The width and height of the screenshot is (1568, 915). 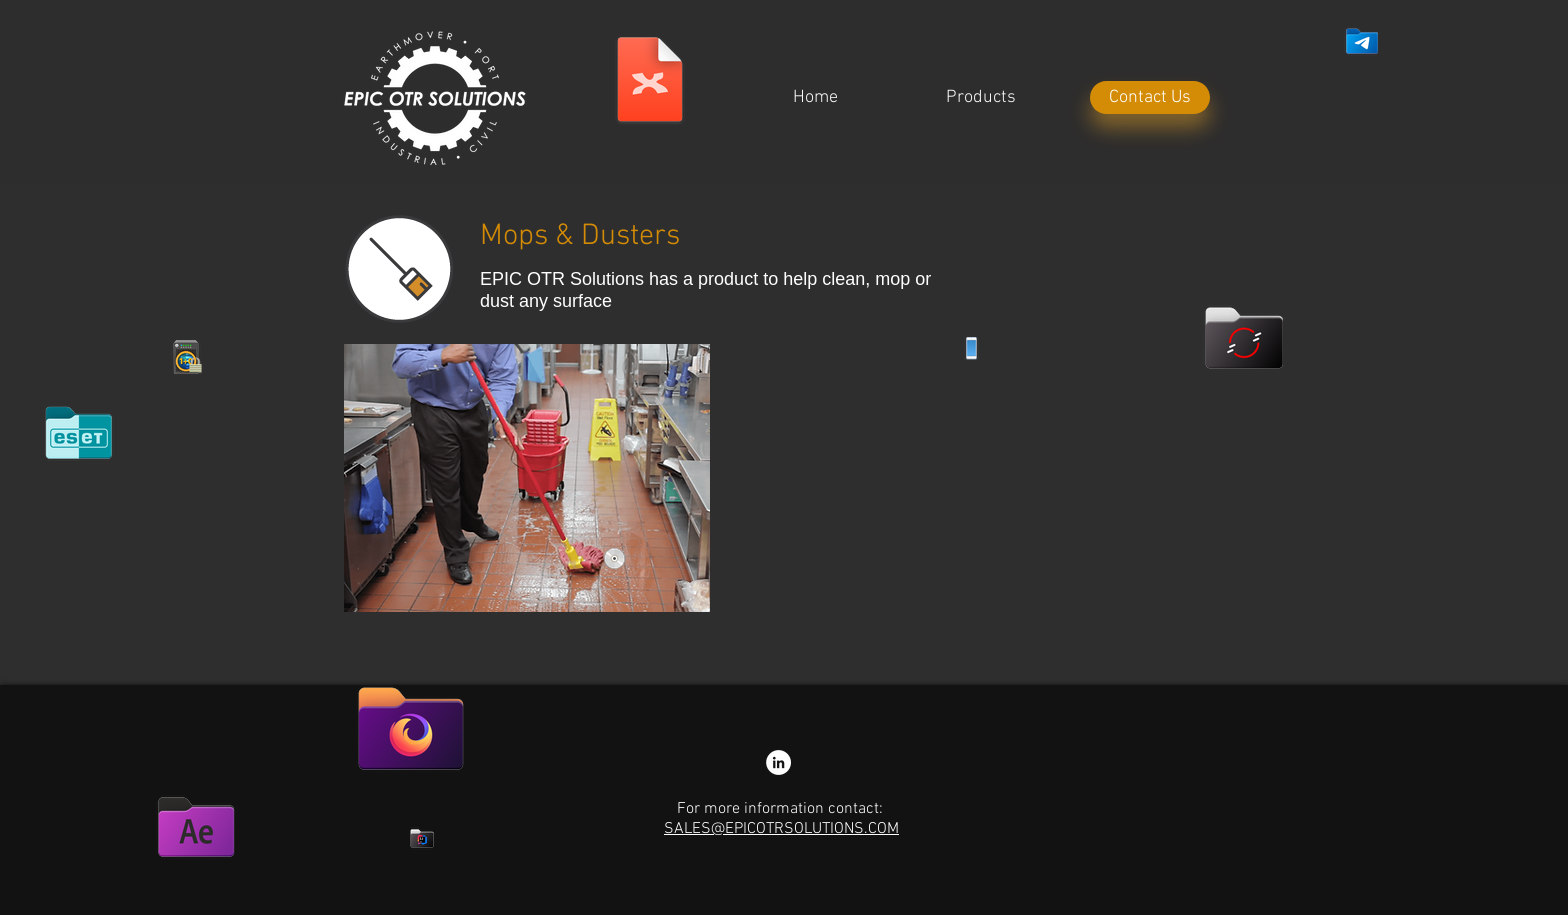 I want to click on folder containing OpenShift project files, so click(x=1244, y=340).